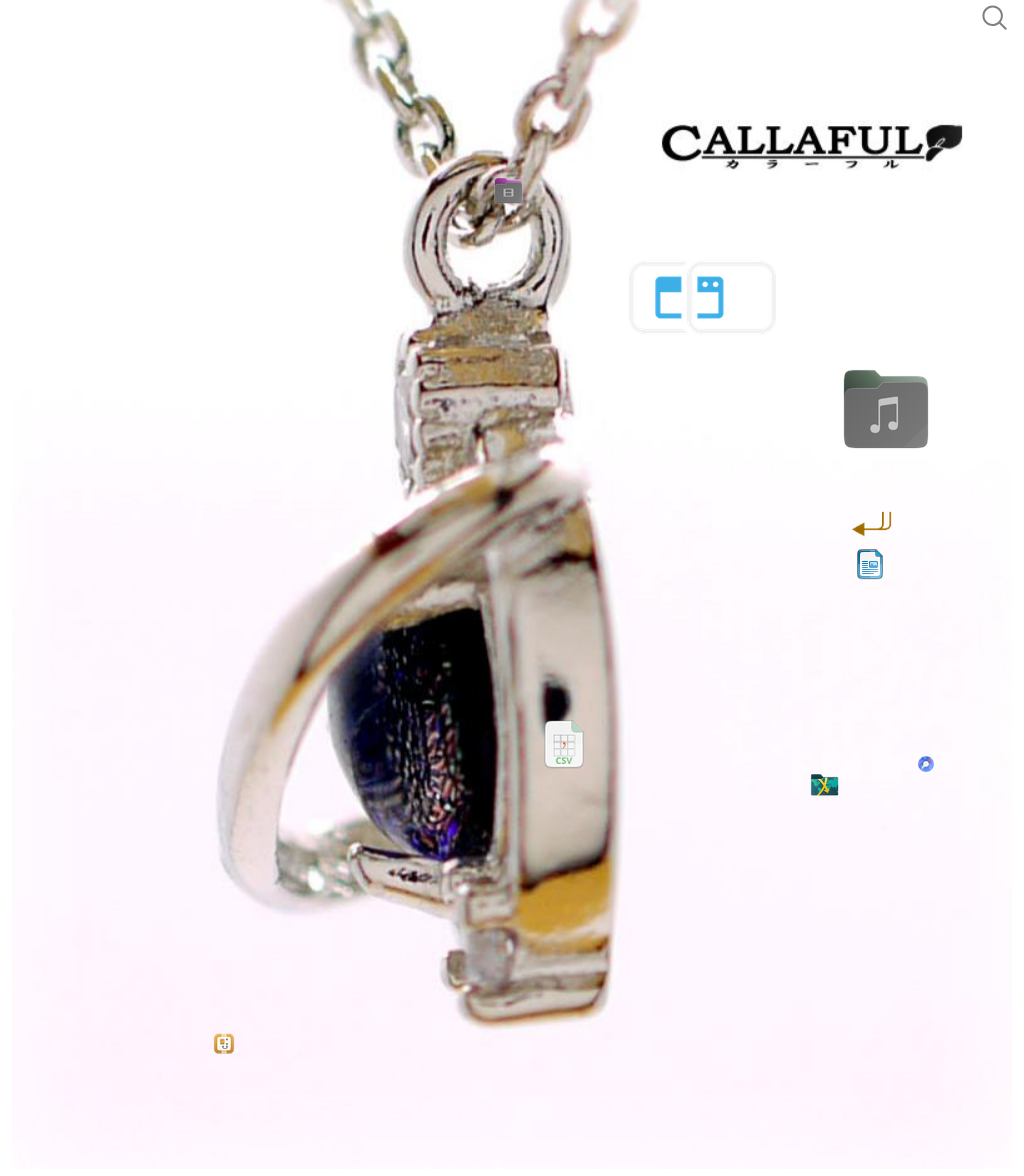  Describe the element at coordinates (870, 564) in the screenshot. I see `open a libreoffice writer text document` at that location.